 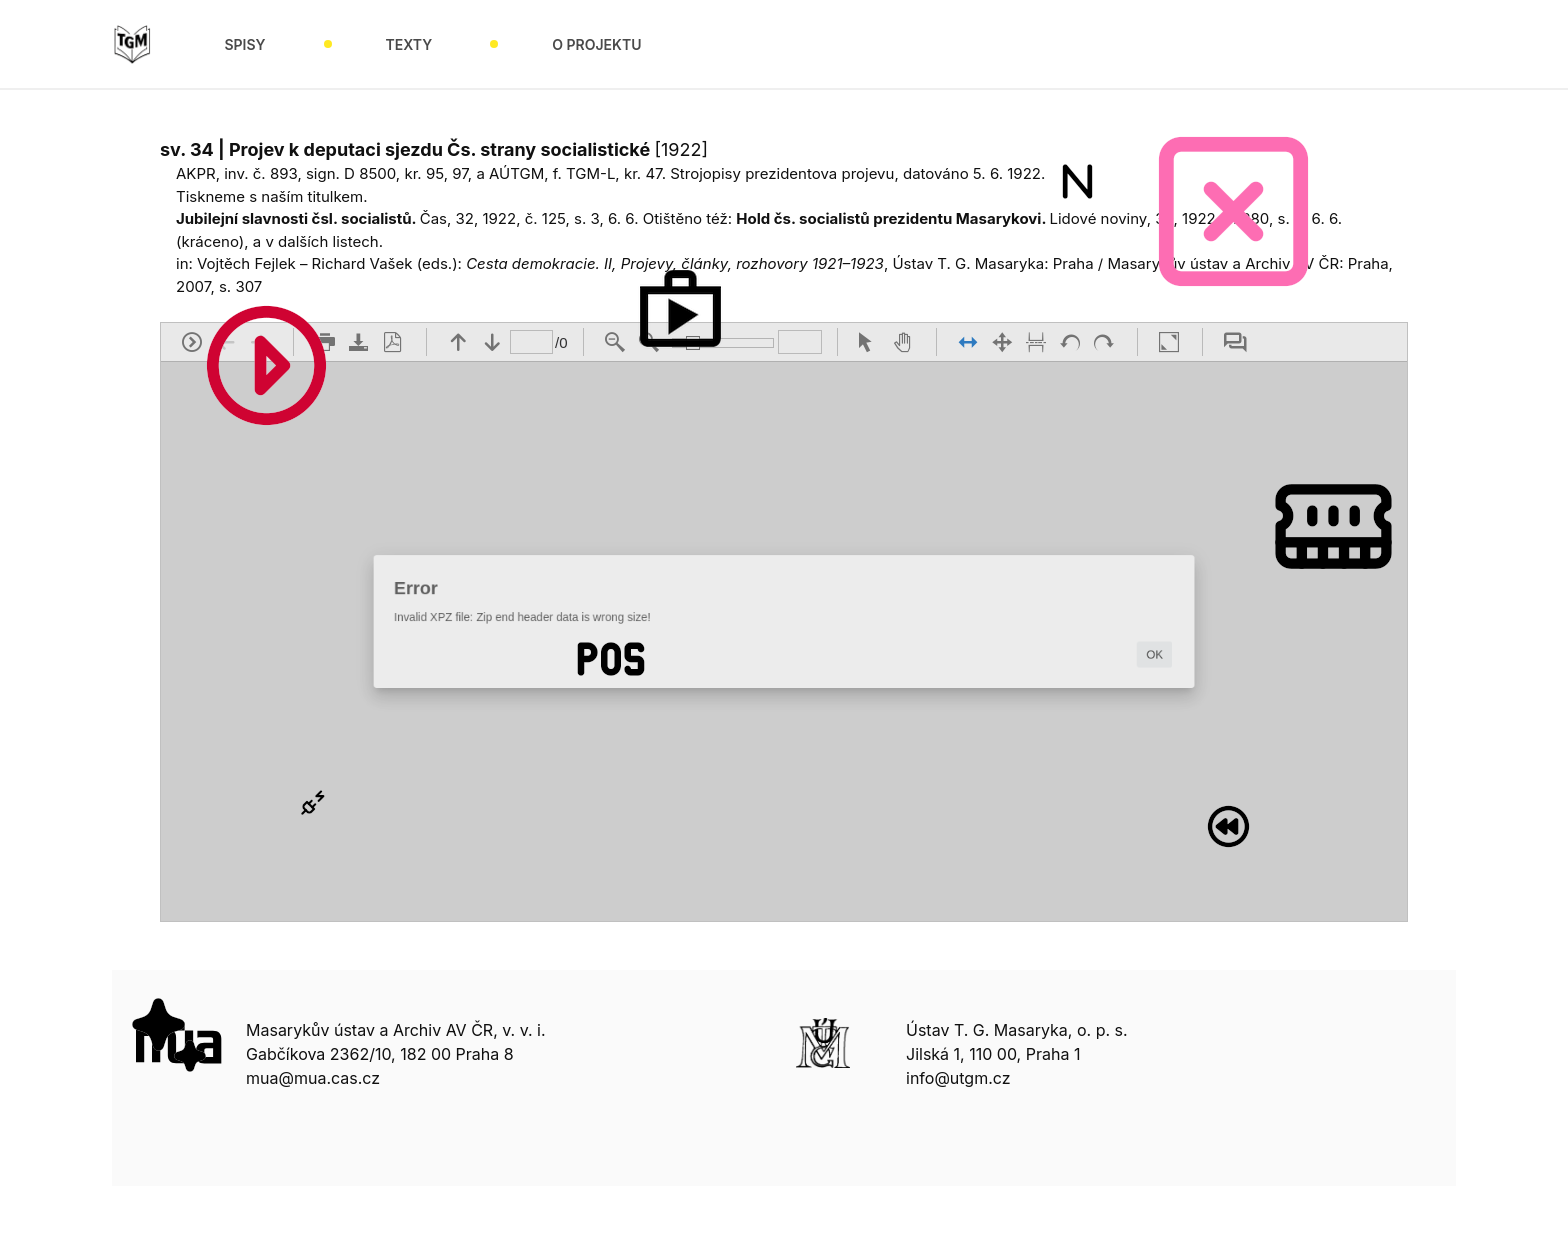 What do you see at coordinates (1077, 181) in the screenshot?
I see `indicates the letter "n" in alphabetical navigation or sorting` at bounding box center [1077, 181].